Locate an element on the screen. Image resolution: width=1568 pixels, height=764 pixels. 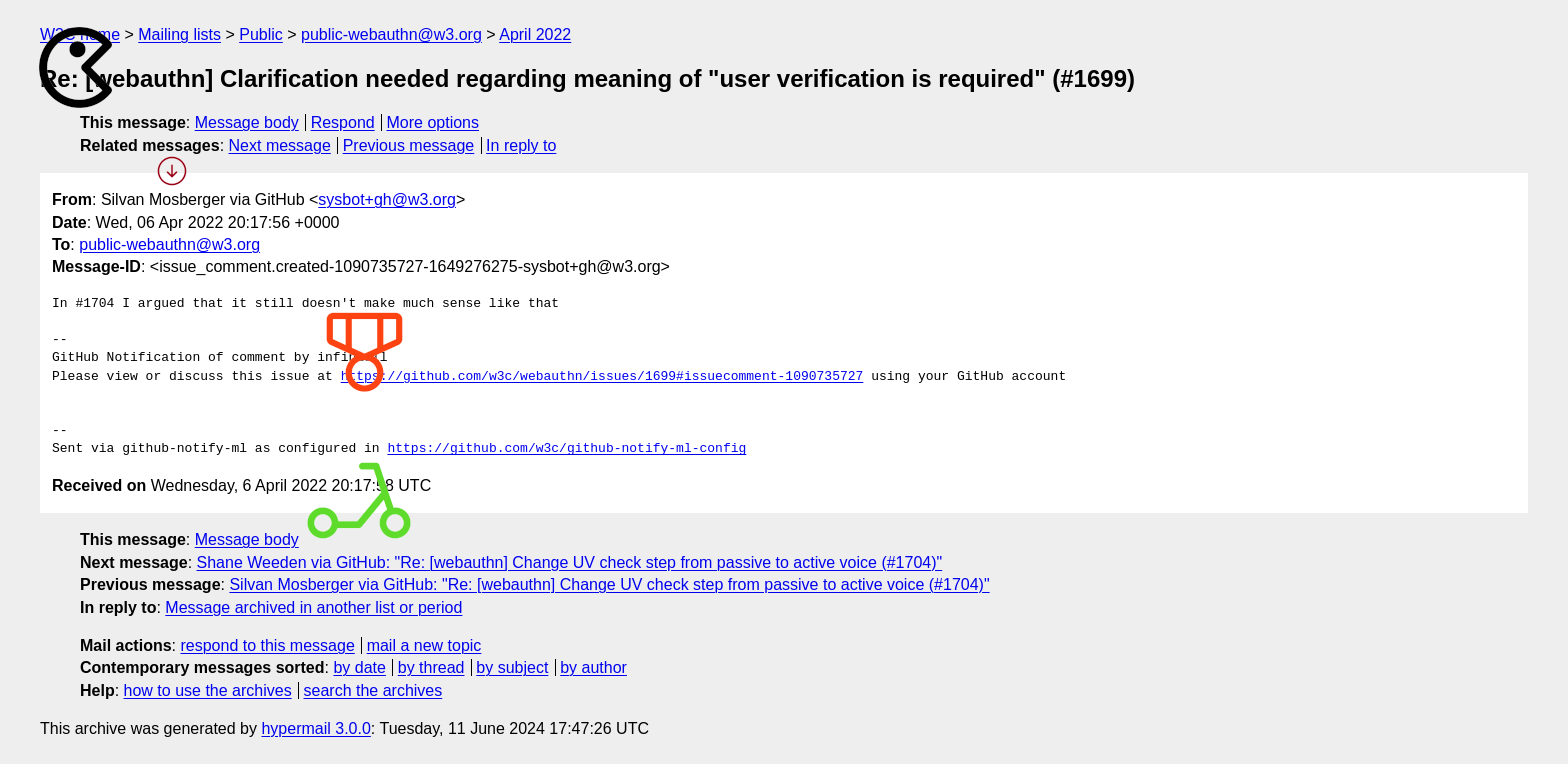
download a file or content is located at coordinates (172, 171).